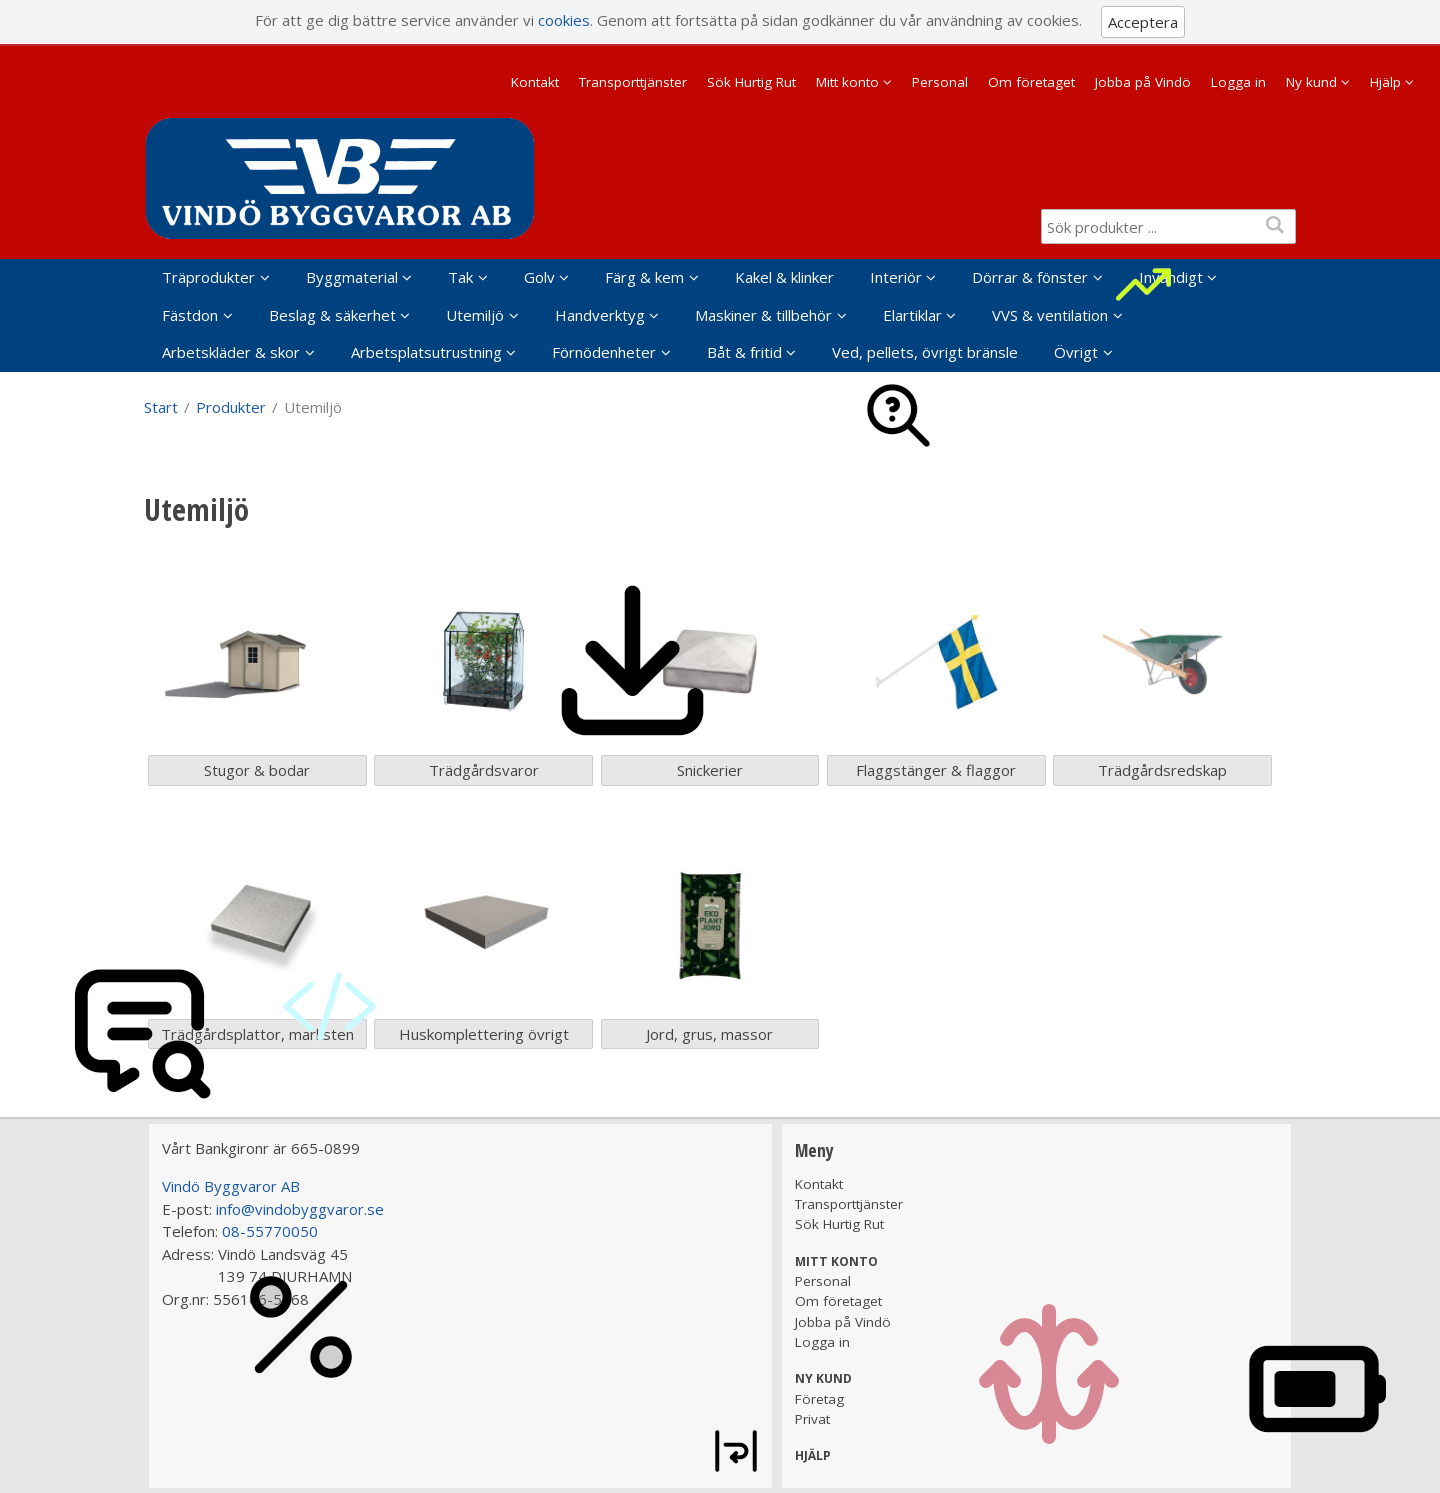 This screenshot has height=1493, width=1440. What do you see at coordinates (139, 1027) in the screenshot?
I see `search through your messages` at bounding box center [139, 1027].